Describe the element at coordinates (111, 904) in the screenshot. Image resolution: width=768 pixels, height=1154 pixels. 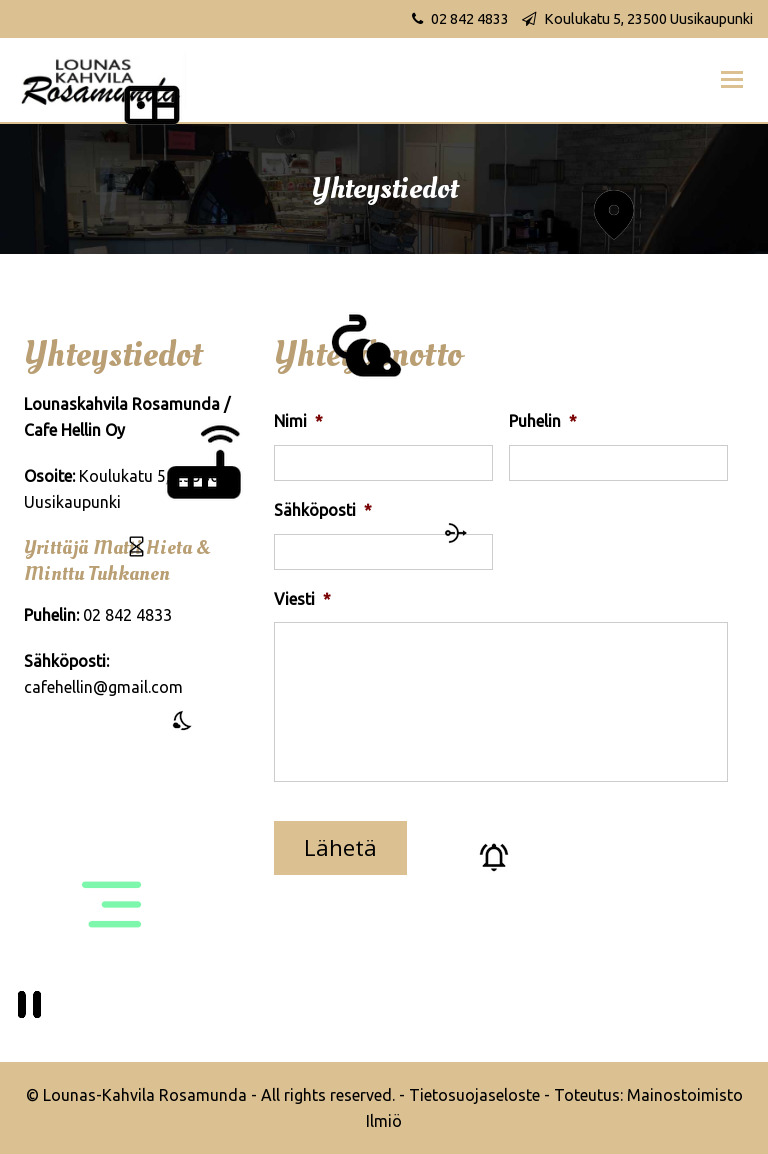
I see `align text to the right` at that location.